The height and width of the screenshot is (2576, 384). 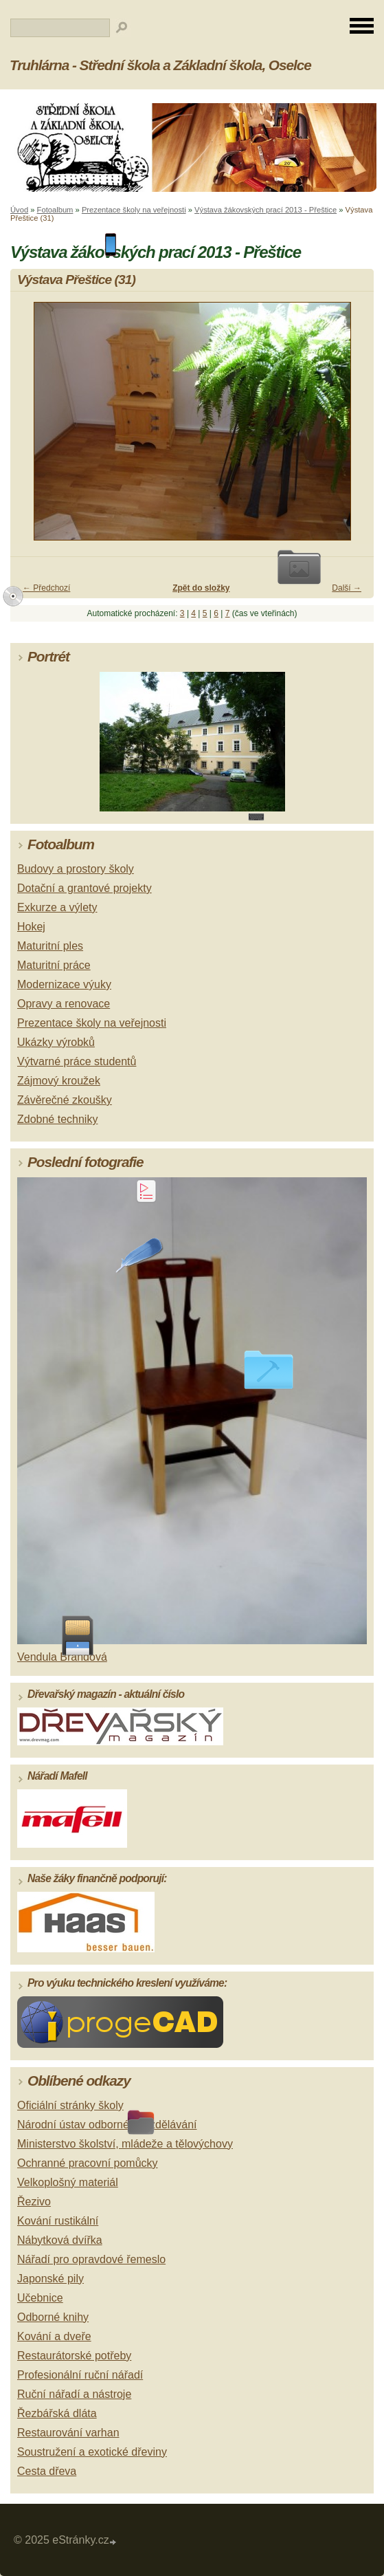 What do you see at coordinates (146, 1191) in the screenshot?
I see `an mpegurl audio playlist file` at bounding box center [146, 1191].